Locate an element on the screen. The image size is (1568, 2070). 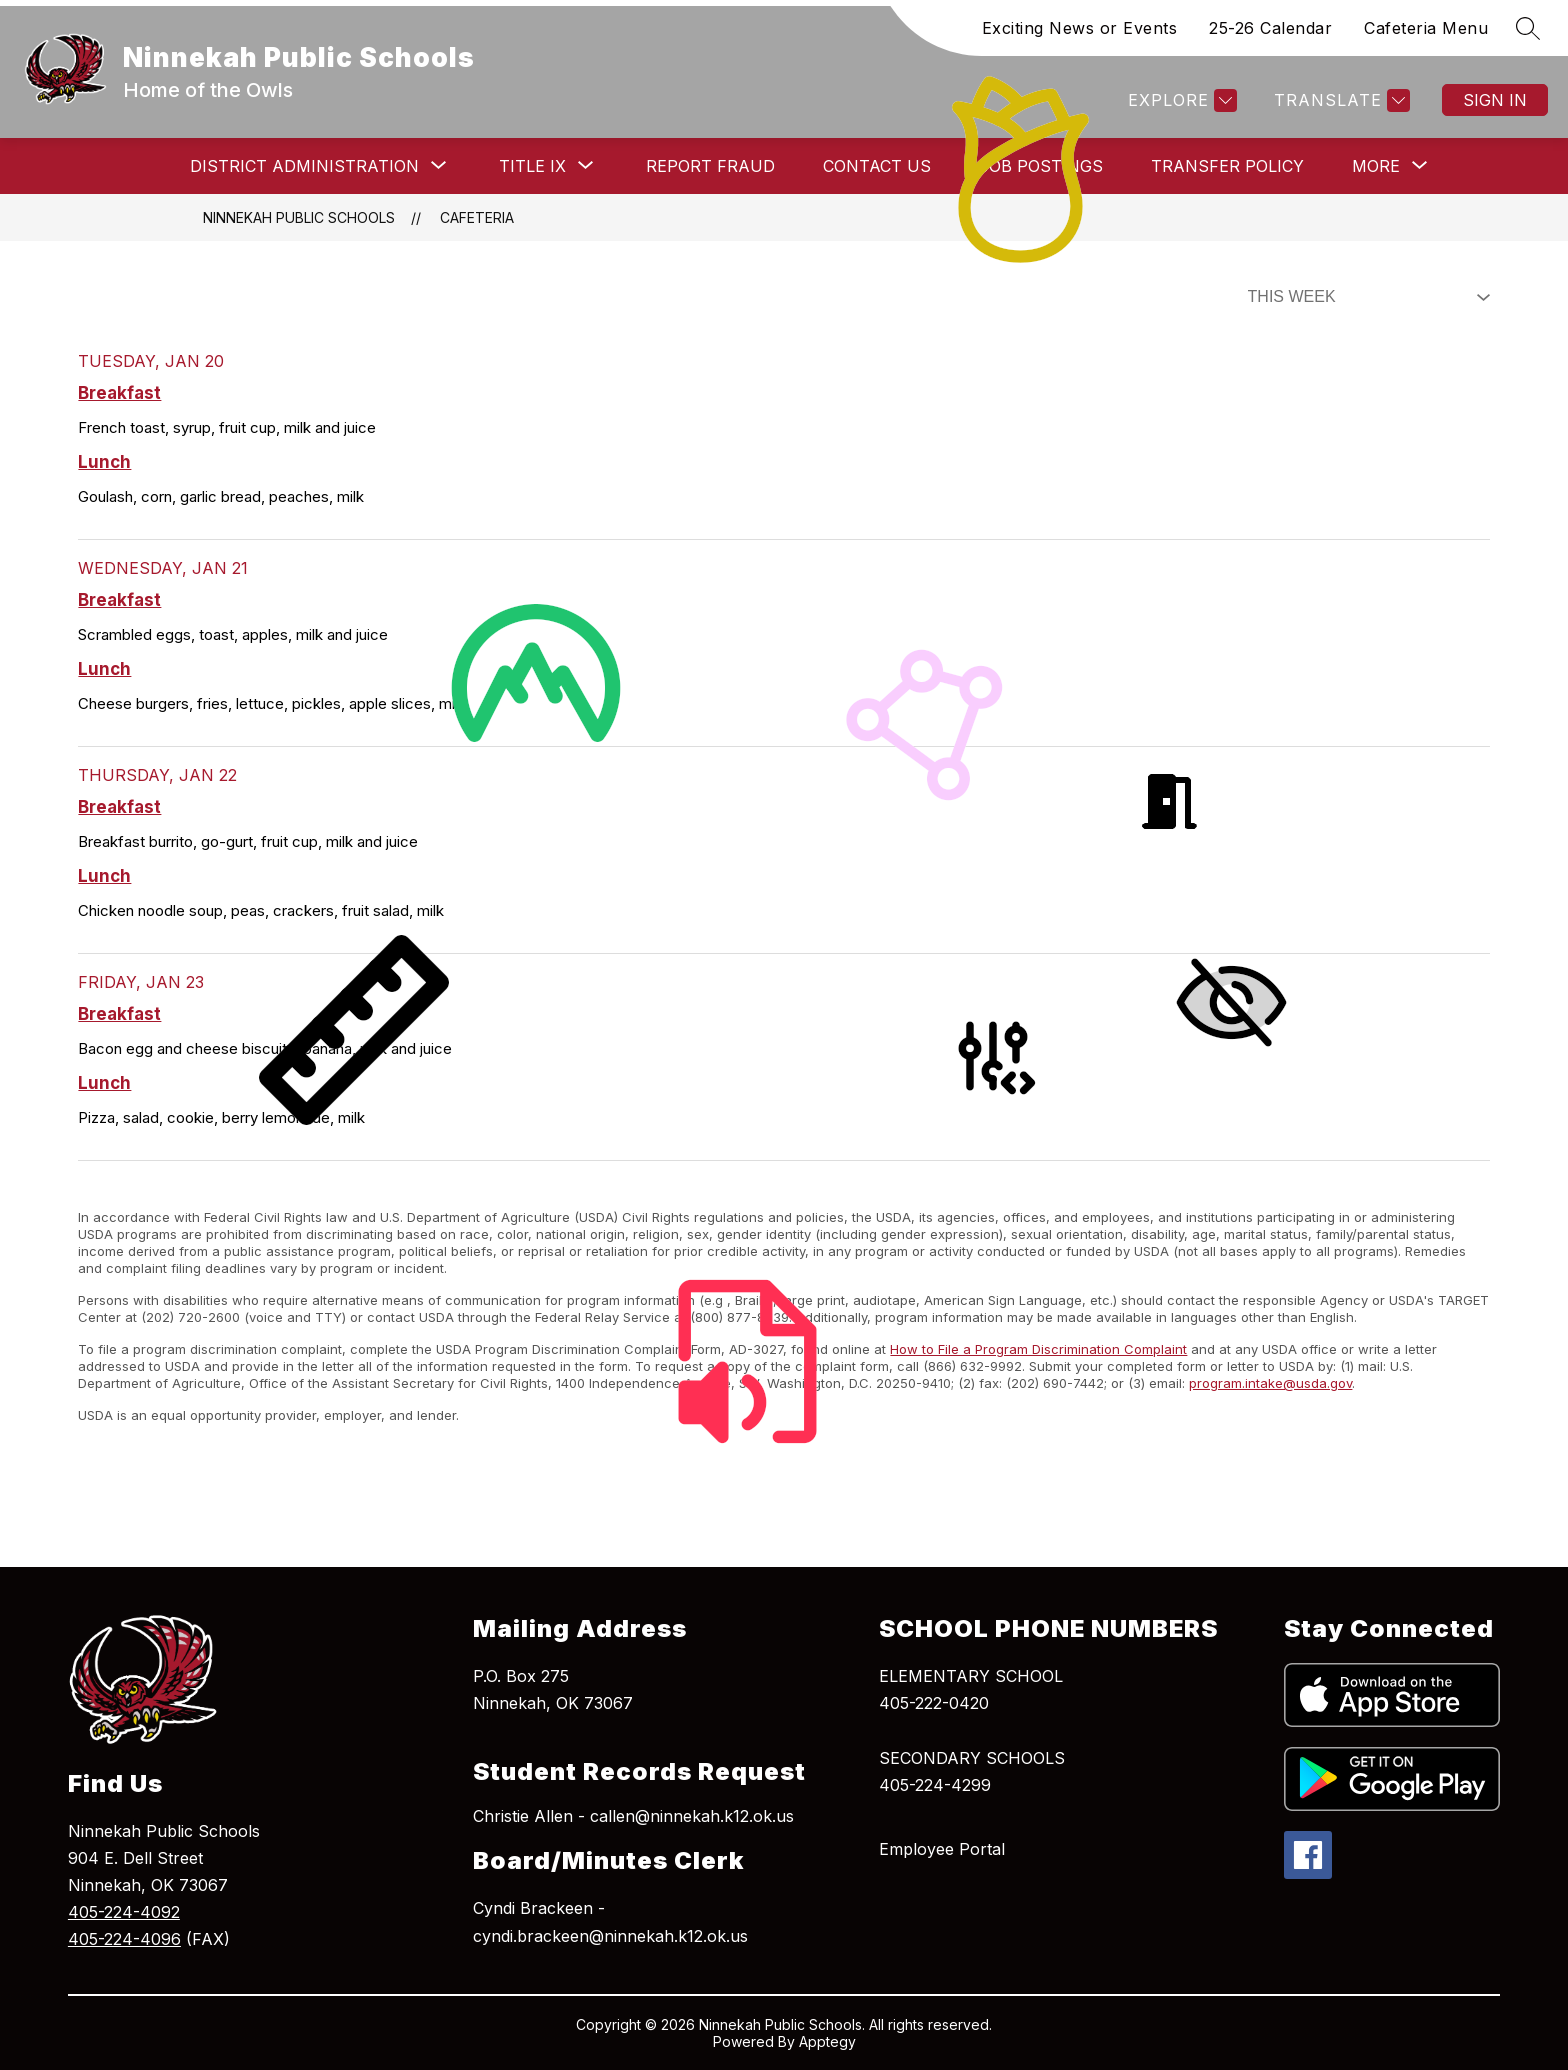
access measurement tools is located at coordinates (354, 1030).